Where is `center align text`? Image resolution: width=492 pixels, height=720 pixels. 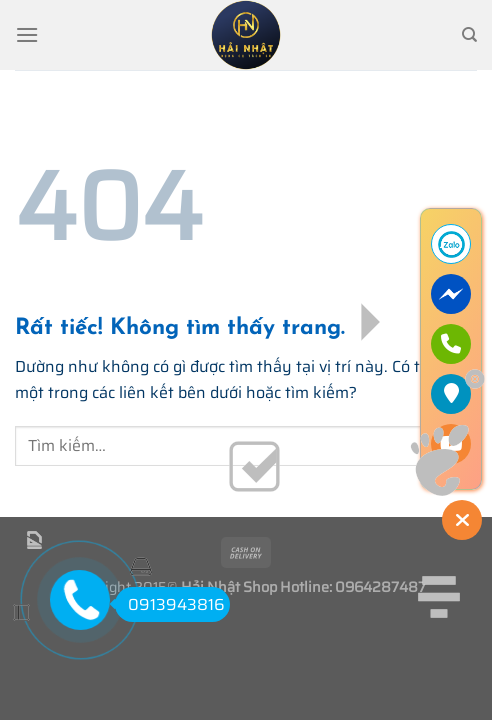 center align text is located at coordinates (439, 597).